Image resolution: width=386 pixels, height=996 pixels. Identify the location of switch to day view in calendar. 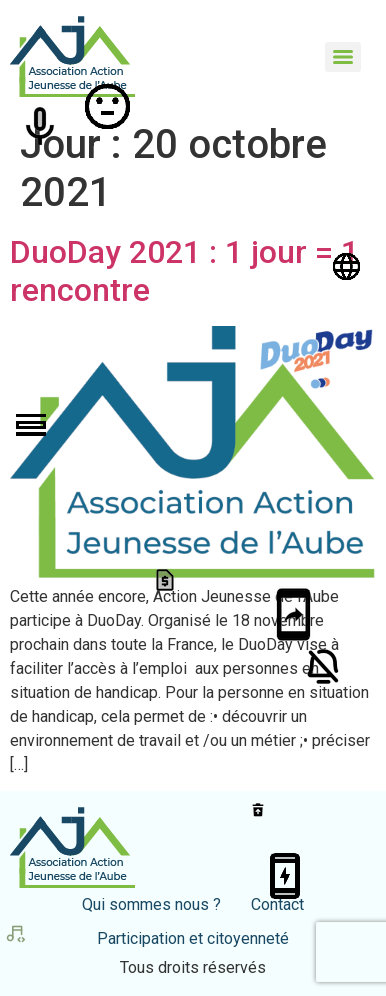
(31, 424).